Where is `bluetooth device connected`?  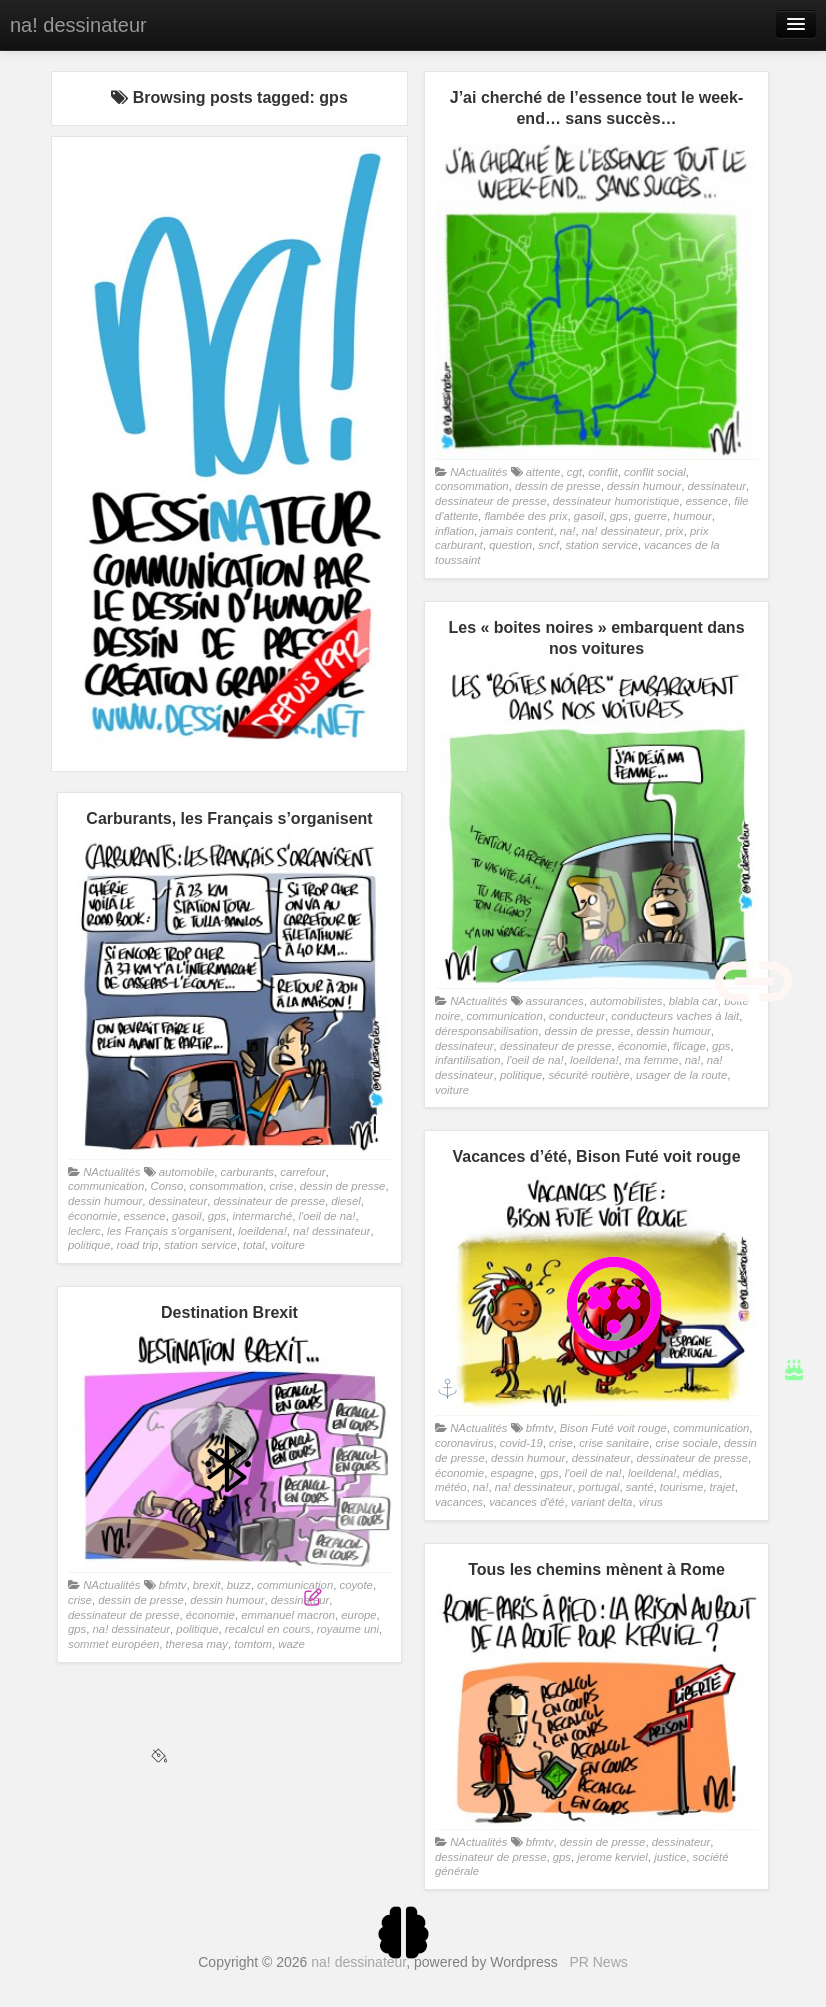 bluetooth device connected is located at coordinates (227, 1464).